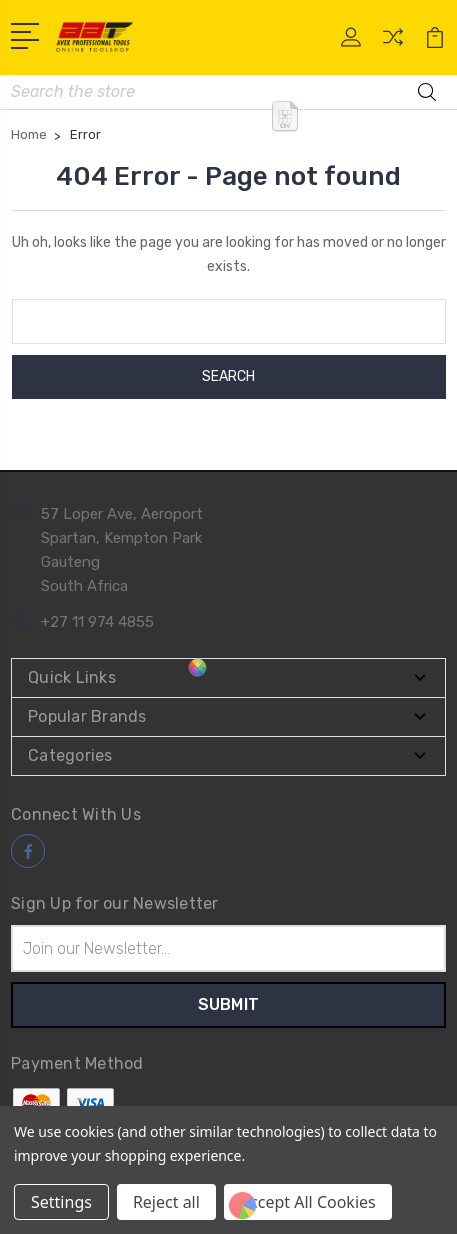 The height and width of the screenshot is (1234, 457). I want to click on open disk usage analyzer app, so click(242, 1205).